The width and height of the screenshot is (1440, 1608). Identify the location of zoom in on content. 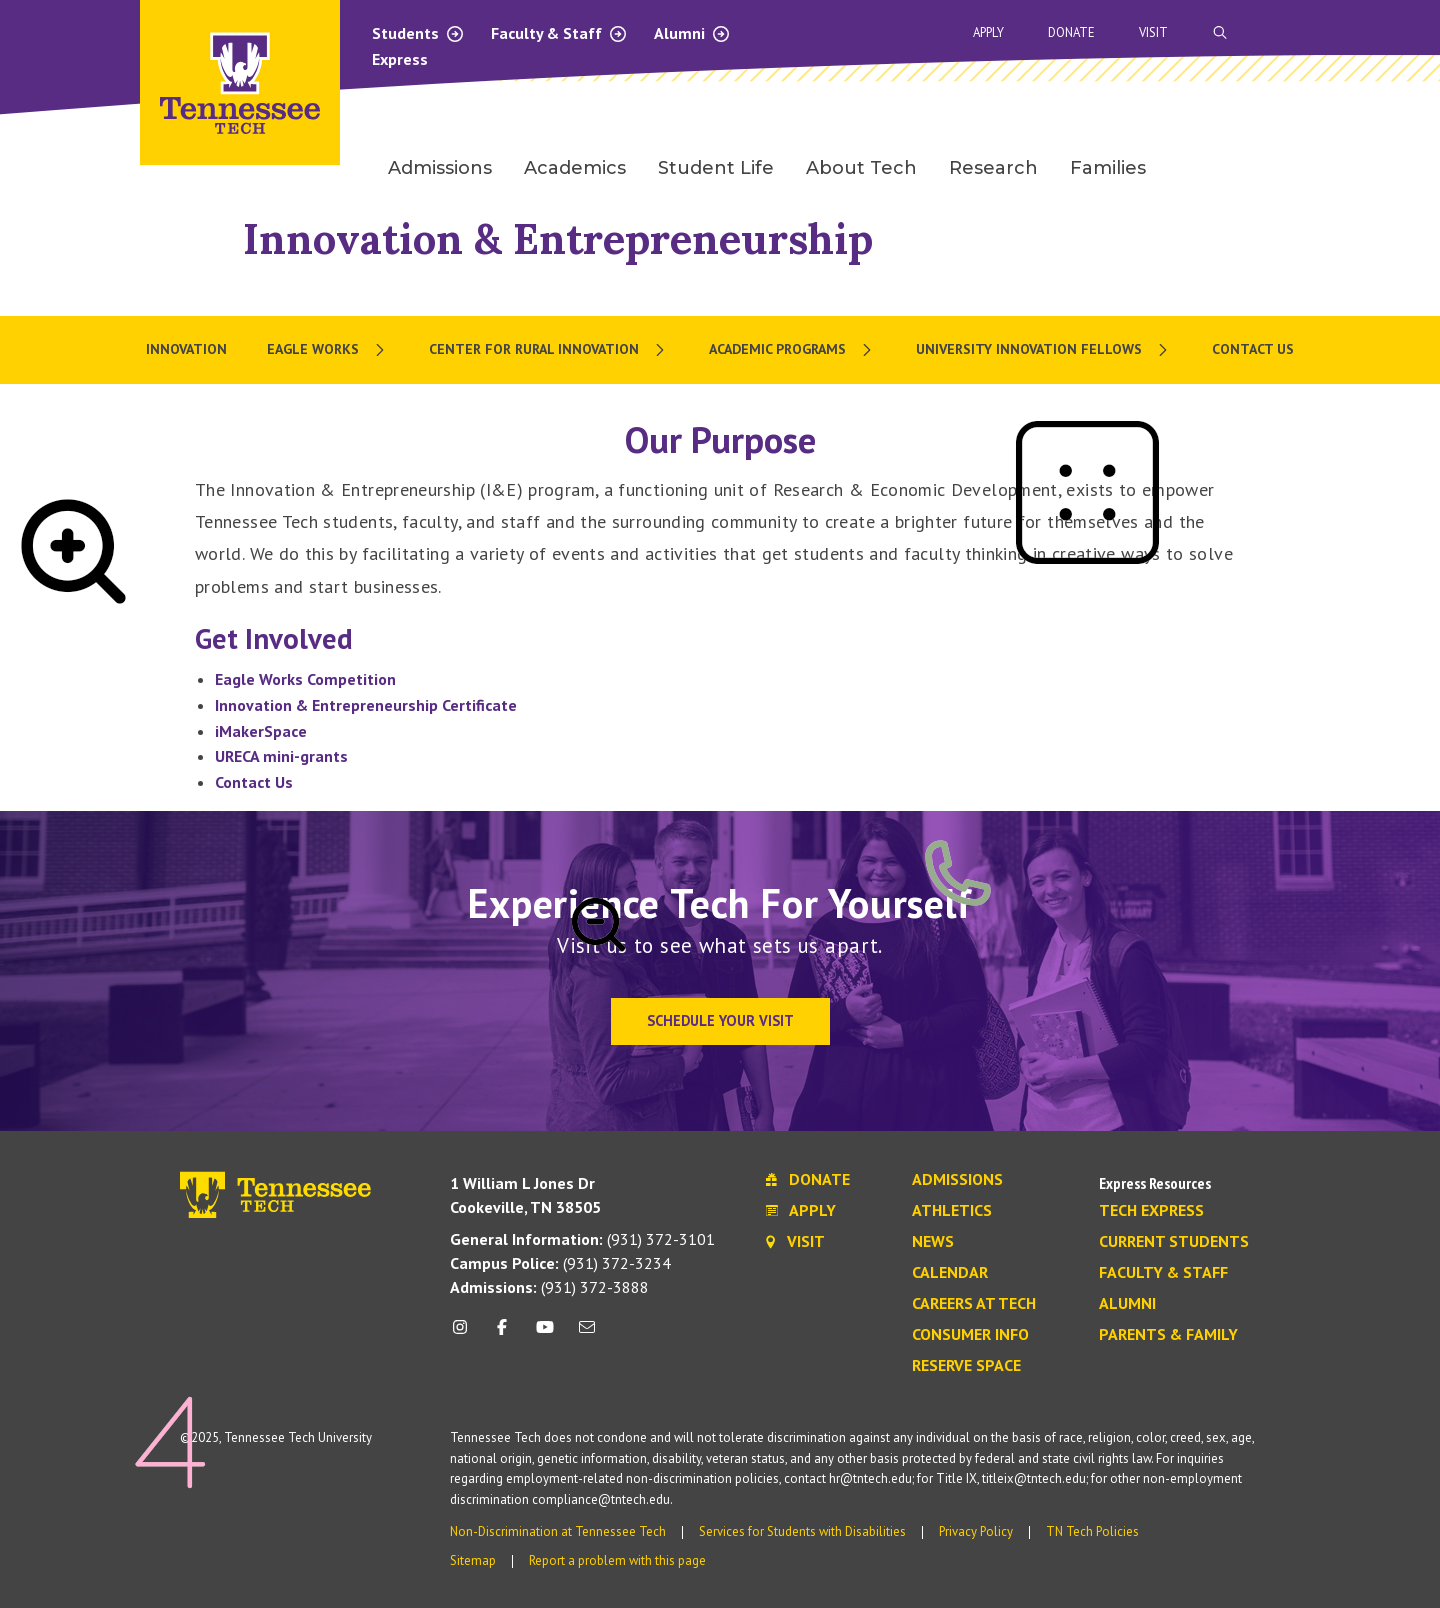
(73, 551).